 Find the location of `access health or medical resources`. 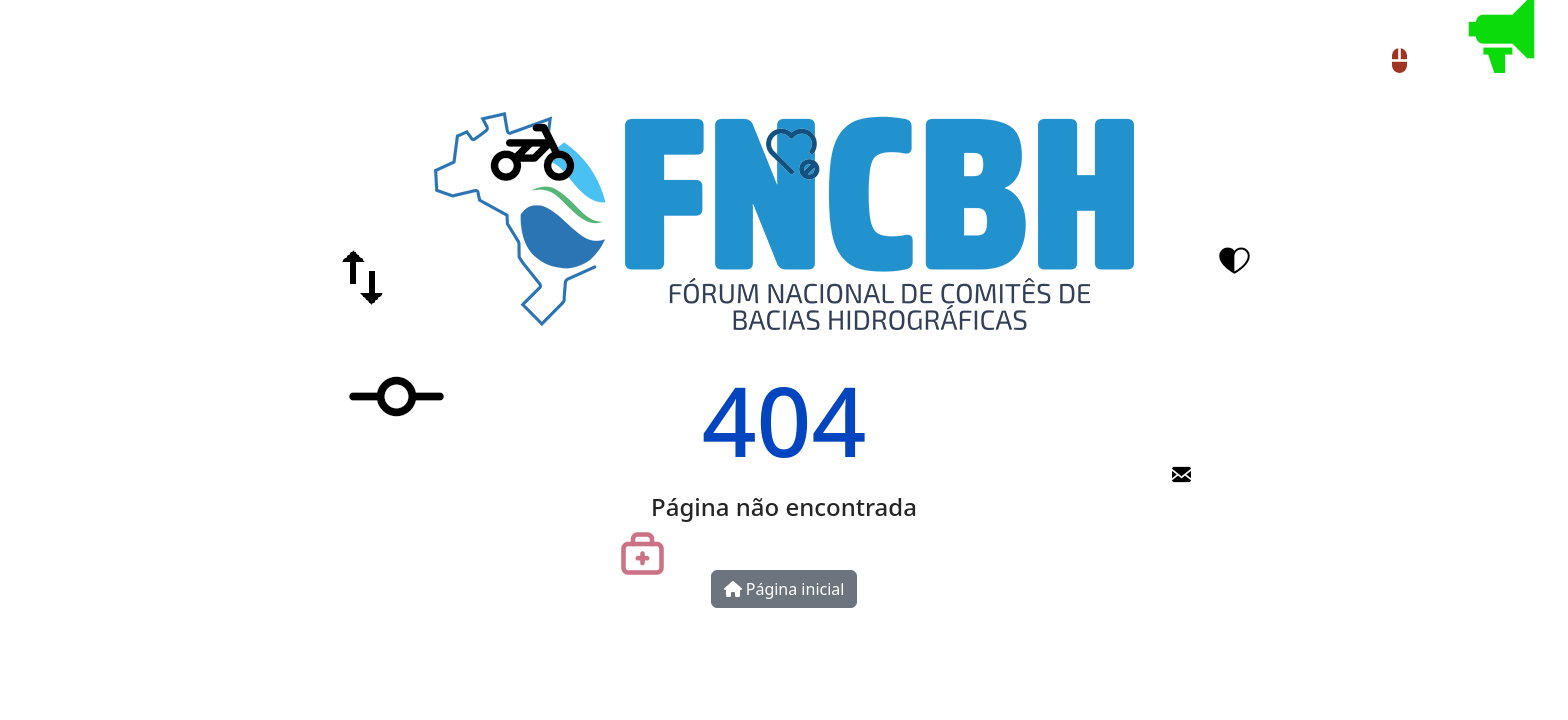

access health or medical resources is located at coordinates (642, 553).